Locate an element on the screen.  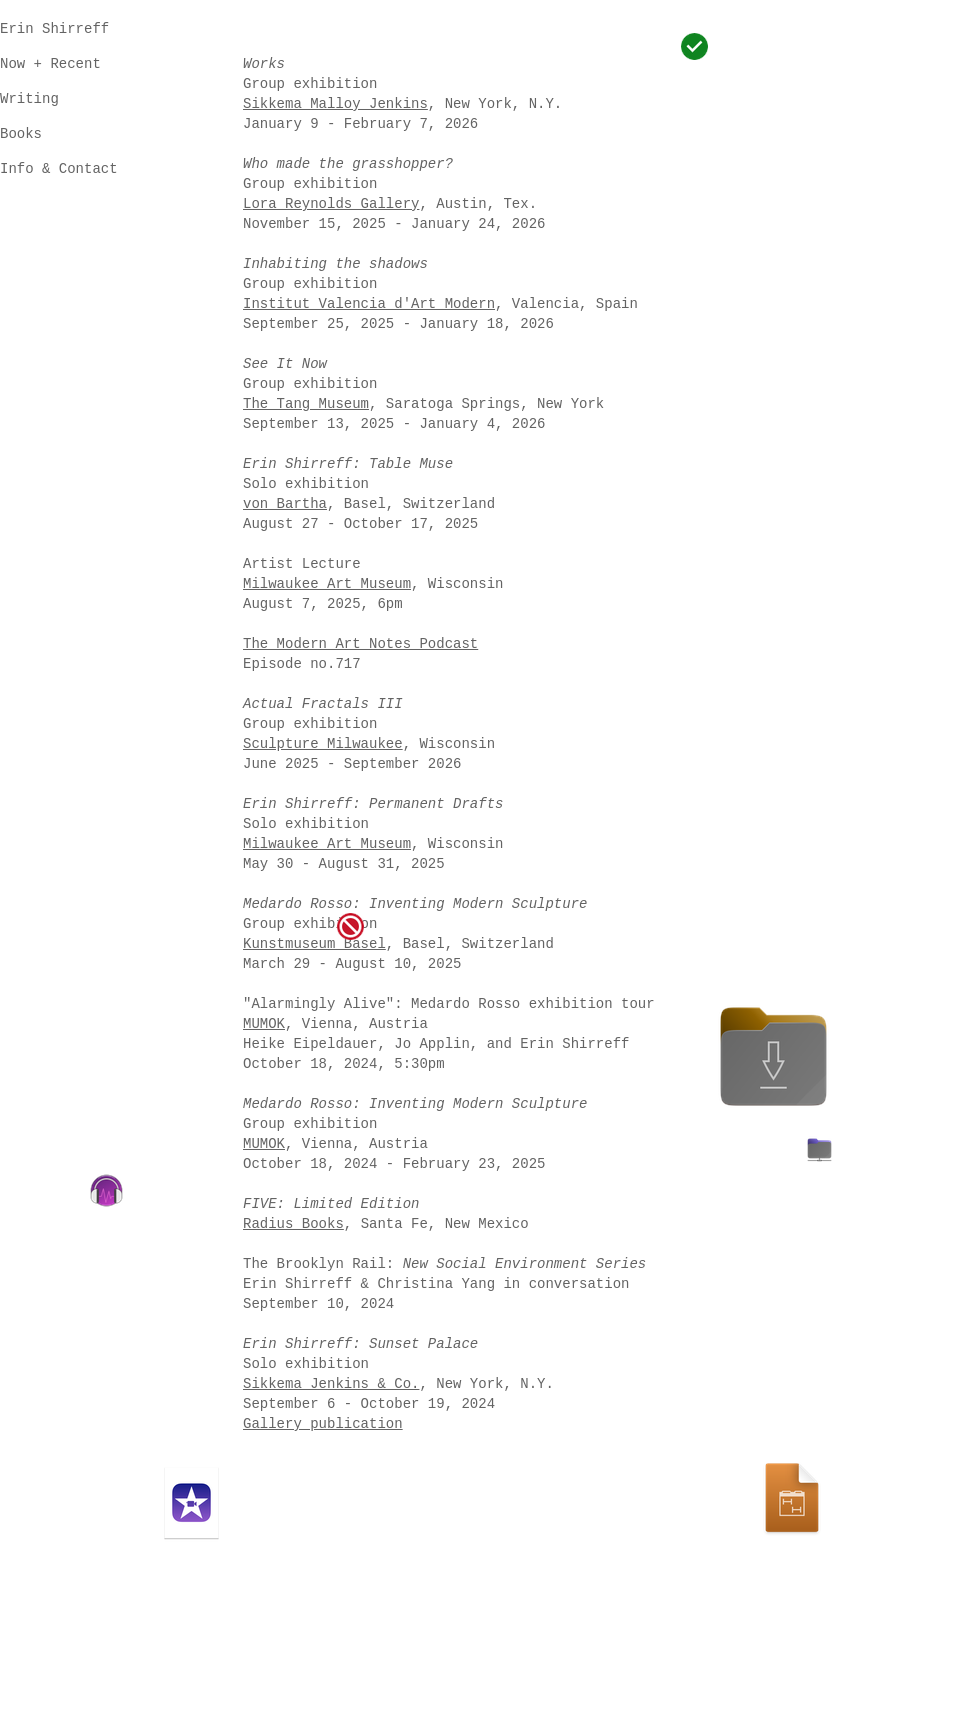
access a remote or network folder is located at coordinates (819, 1149).